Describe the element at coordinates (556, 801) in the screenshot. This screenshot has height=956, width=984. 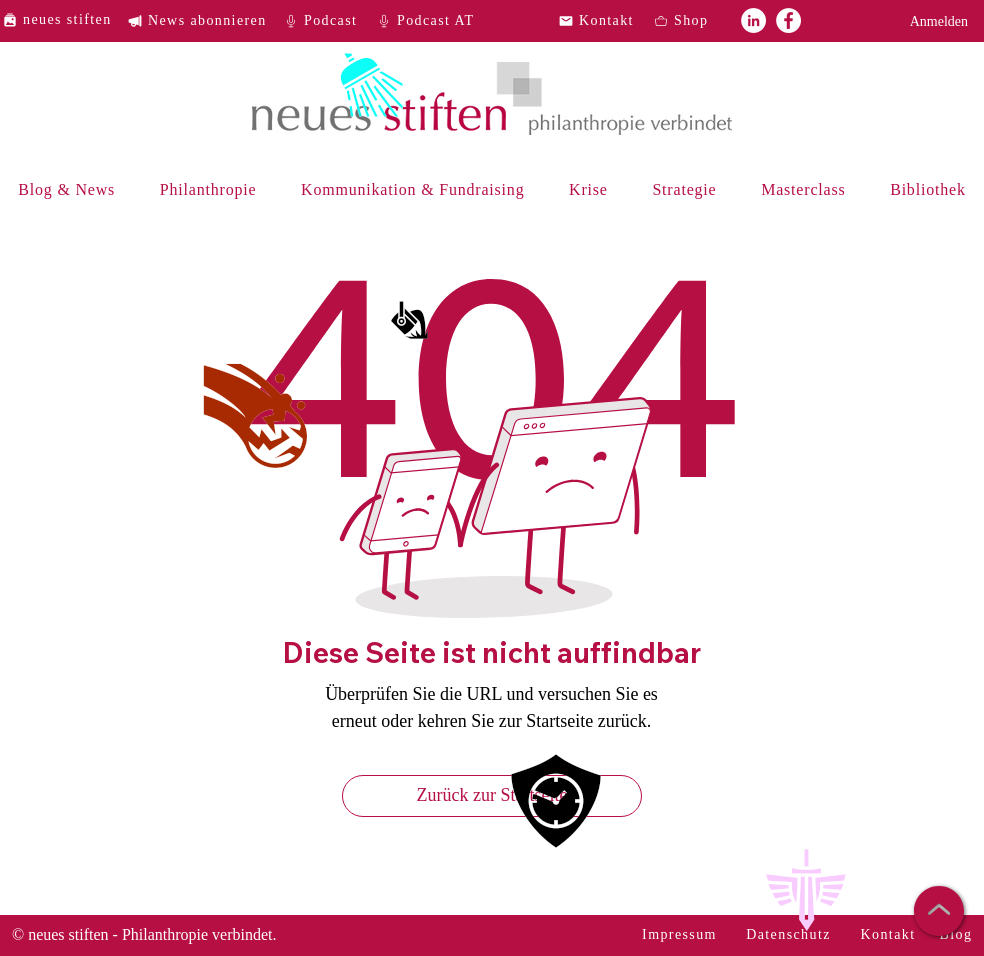
I see `activate temporary protection or defense` at that location.